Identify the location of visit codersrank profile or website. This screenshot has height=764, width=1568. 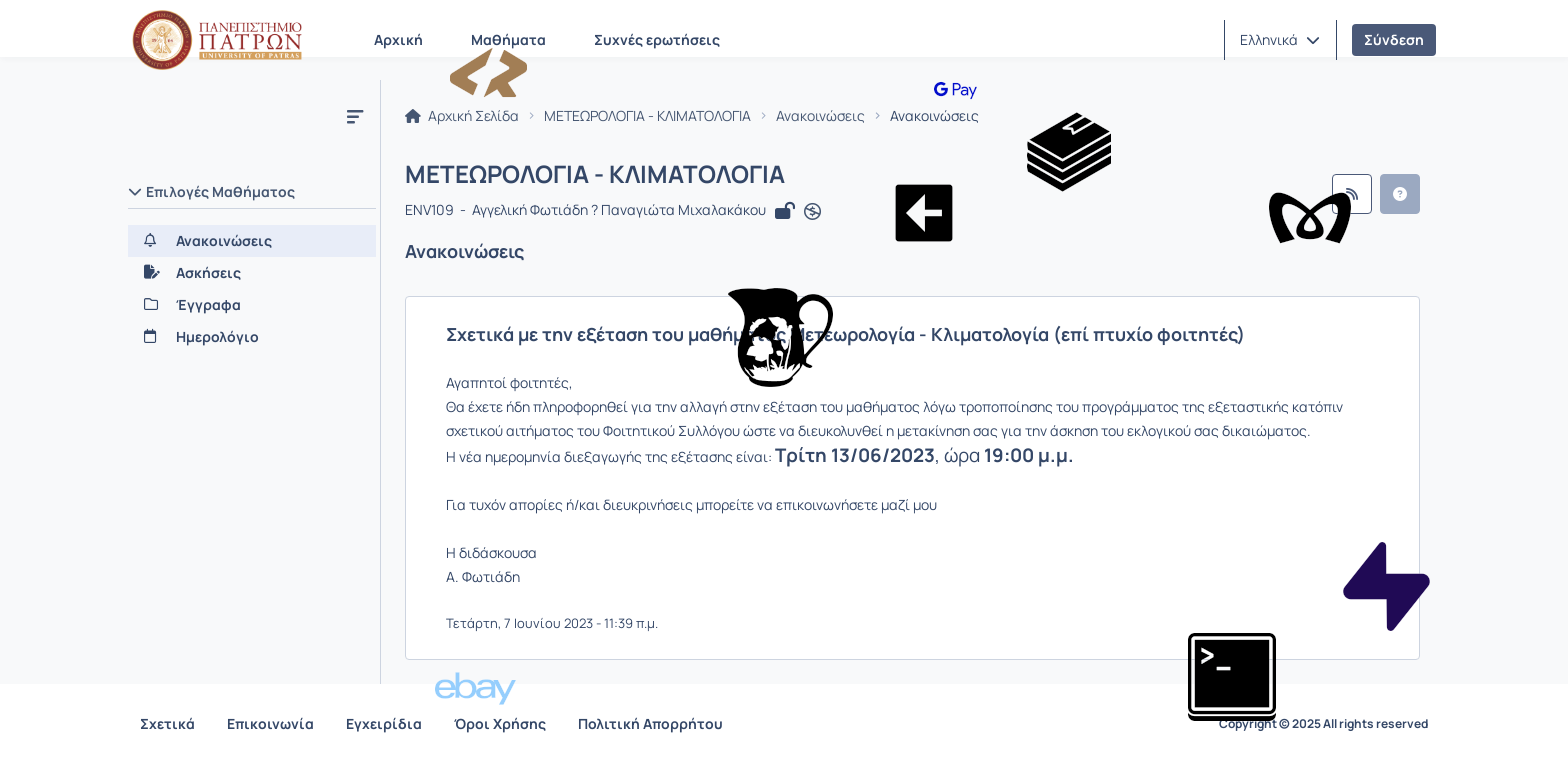
(488, 72).